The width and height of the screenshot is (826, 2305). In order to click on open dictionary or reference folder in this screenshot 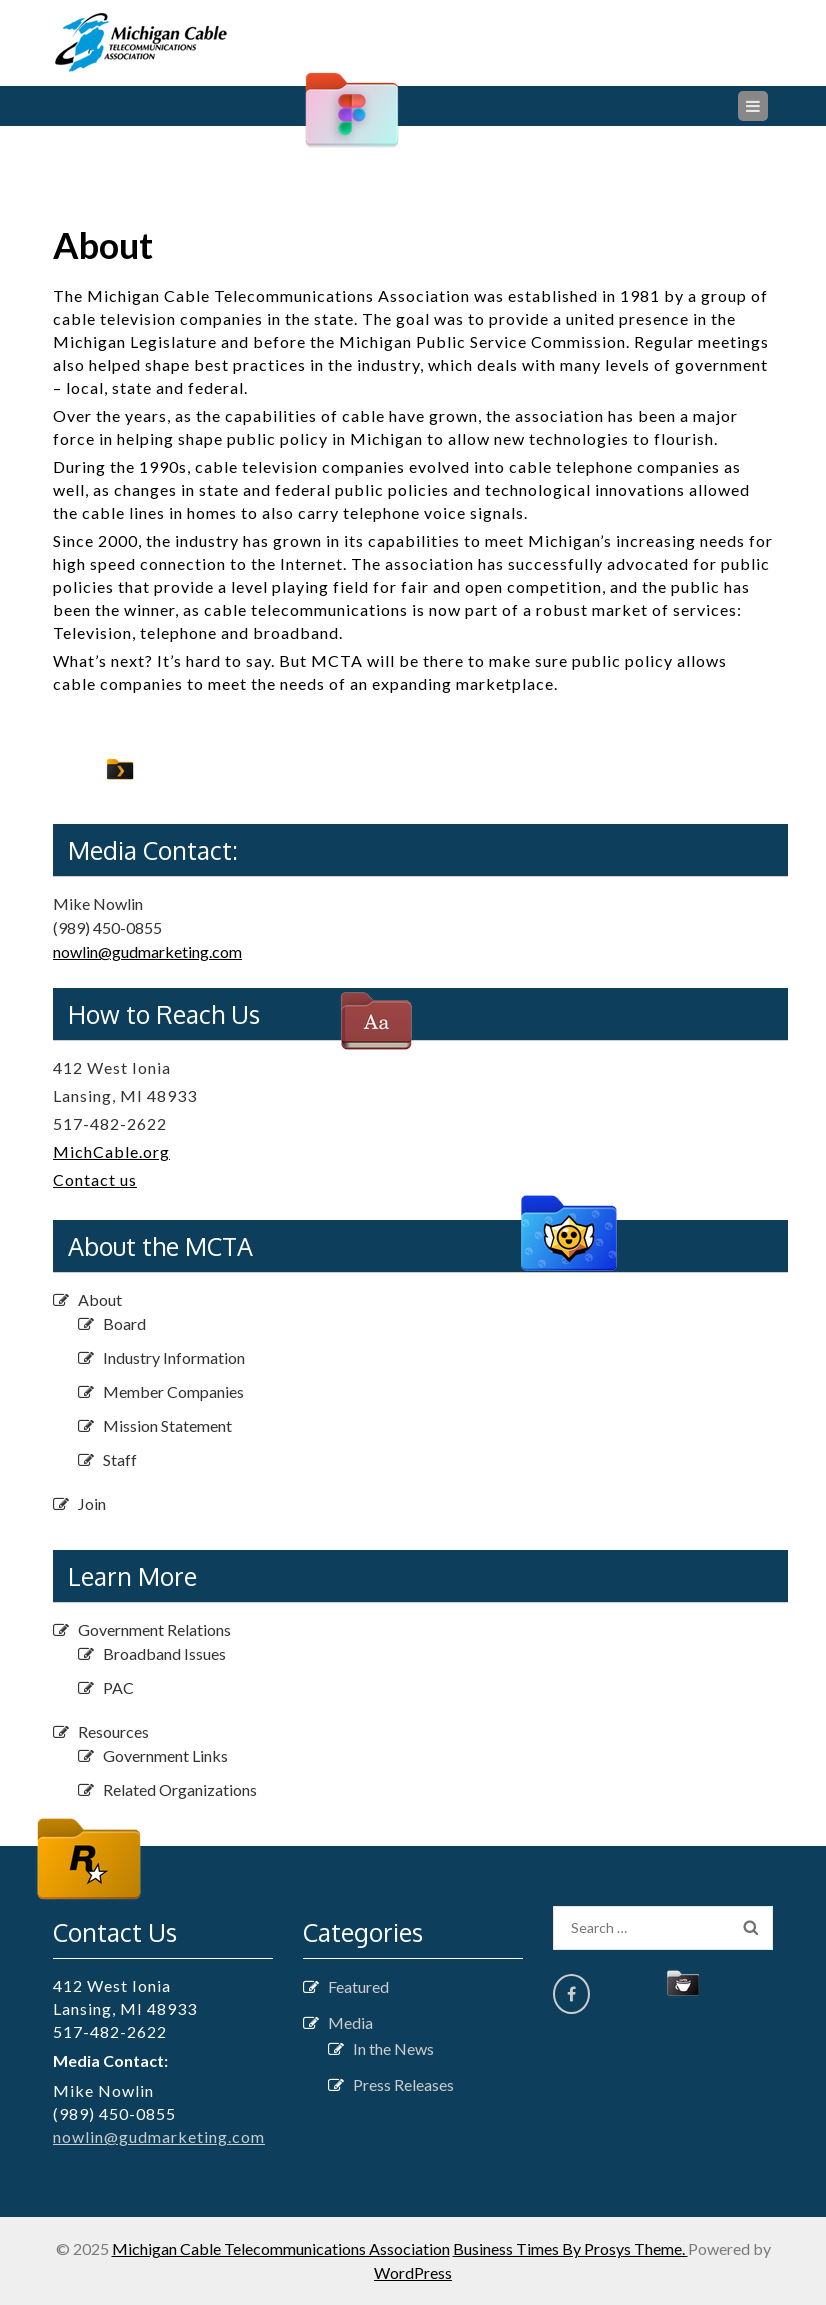, I will do `click(376, 1022)`.